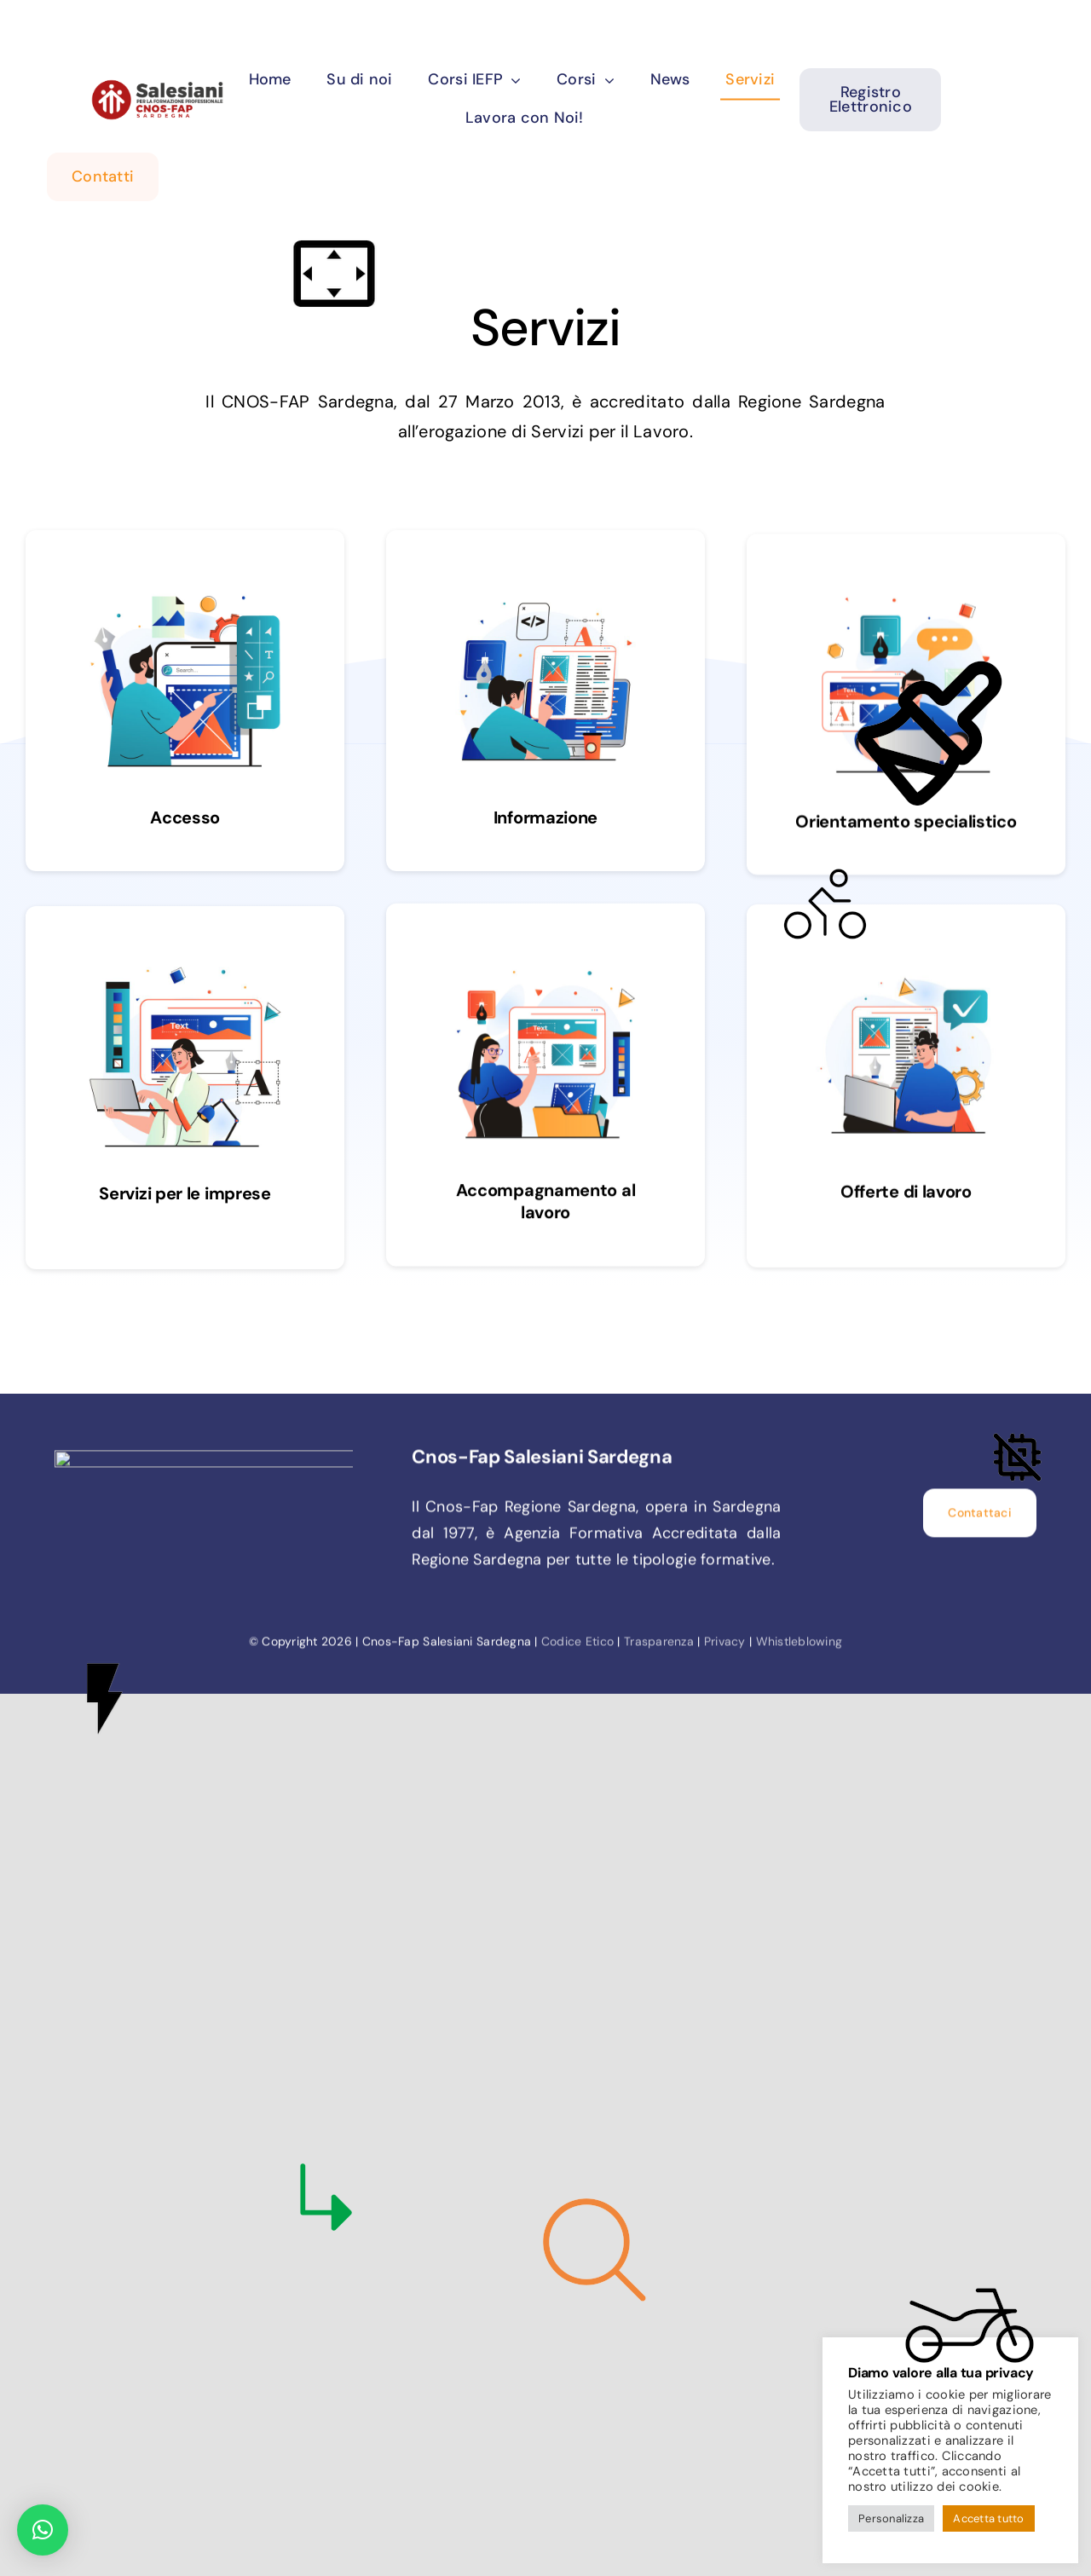 This screenshot has height=2576, width=1091. I want to click on search for content or items, so click(594, 2250).